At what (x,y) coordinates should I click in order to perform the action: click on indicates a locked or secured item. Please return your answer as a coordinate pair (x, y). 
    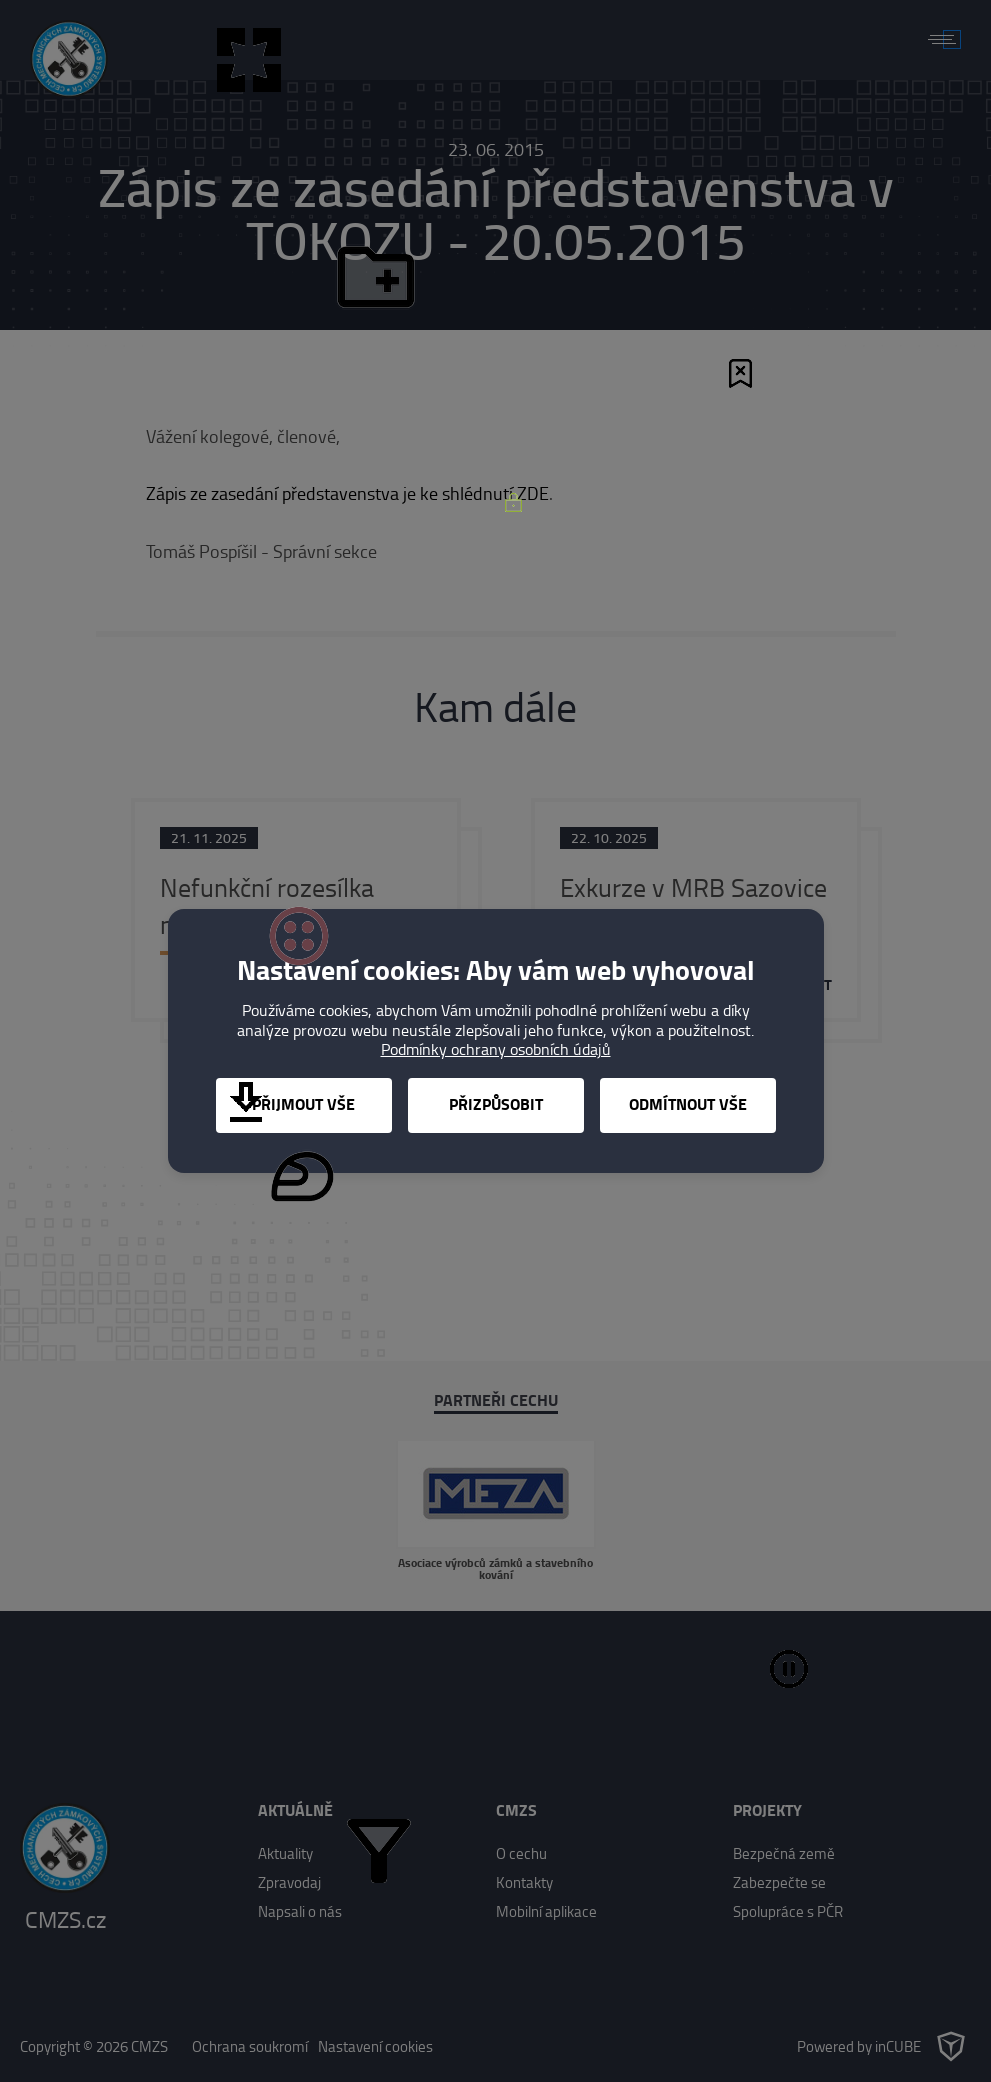
    Looking at the image, I should click on (513, 503).